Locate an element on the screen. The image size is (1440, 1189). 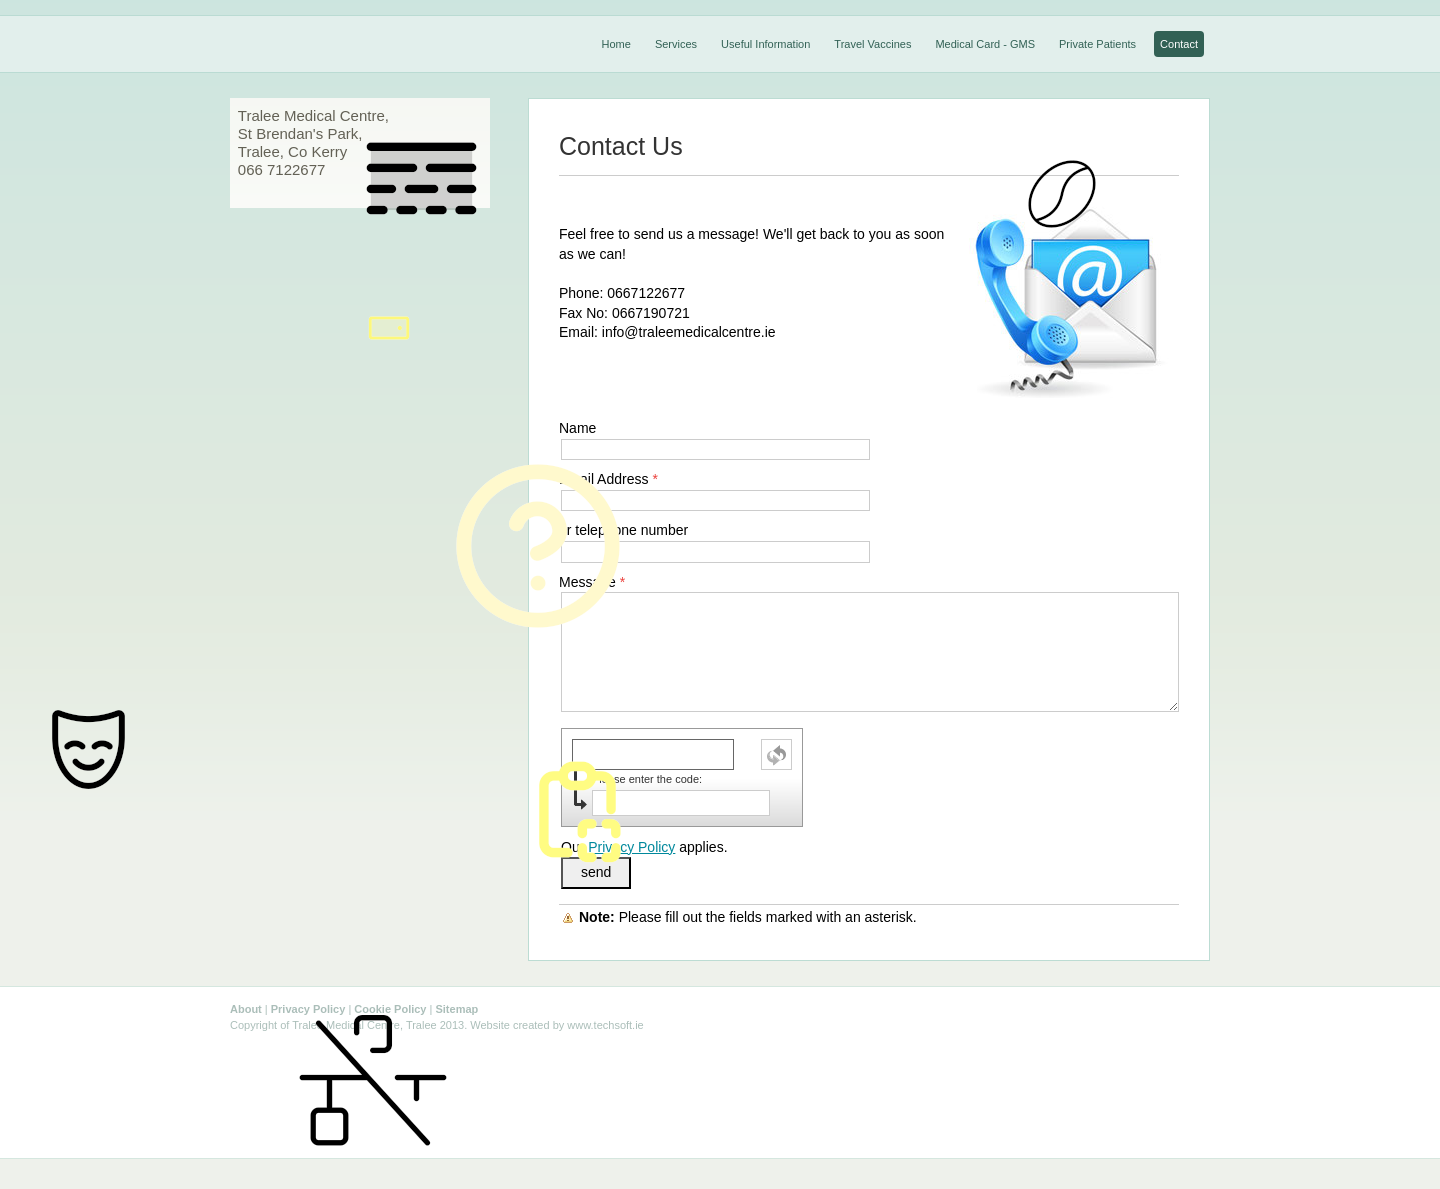
copy to clipboard is located at coordinates (577, 809).